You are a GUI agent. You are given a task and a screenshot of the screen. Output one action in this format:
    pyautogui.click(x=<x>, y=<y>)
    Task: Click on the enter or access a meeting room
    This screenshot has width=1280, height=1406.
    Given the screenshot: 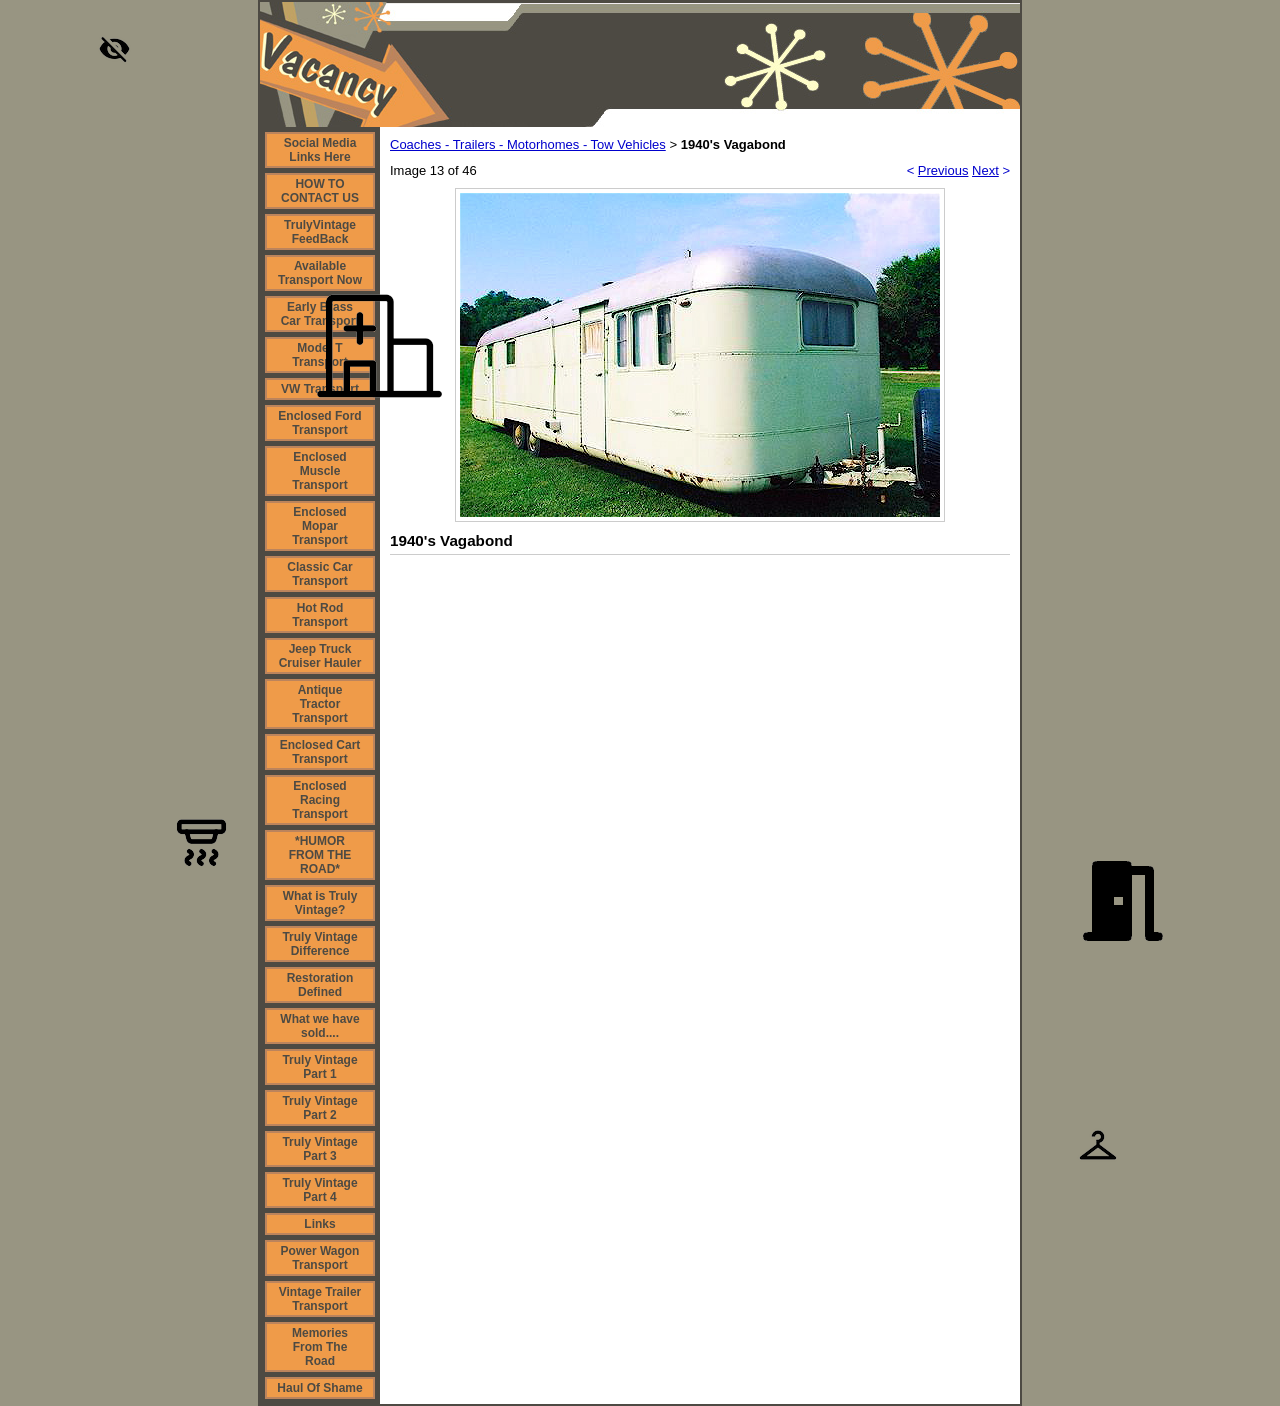 What is the action you would take?
    pyautogui.click(x=1123, y=901)
    